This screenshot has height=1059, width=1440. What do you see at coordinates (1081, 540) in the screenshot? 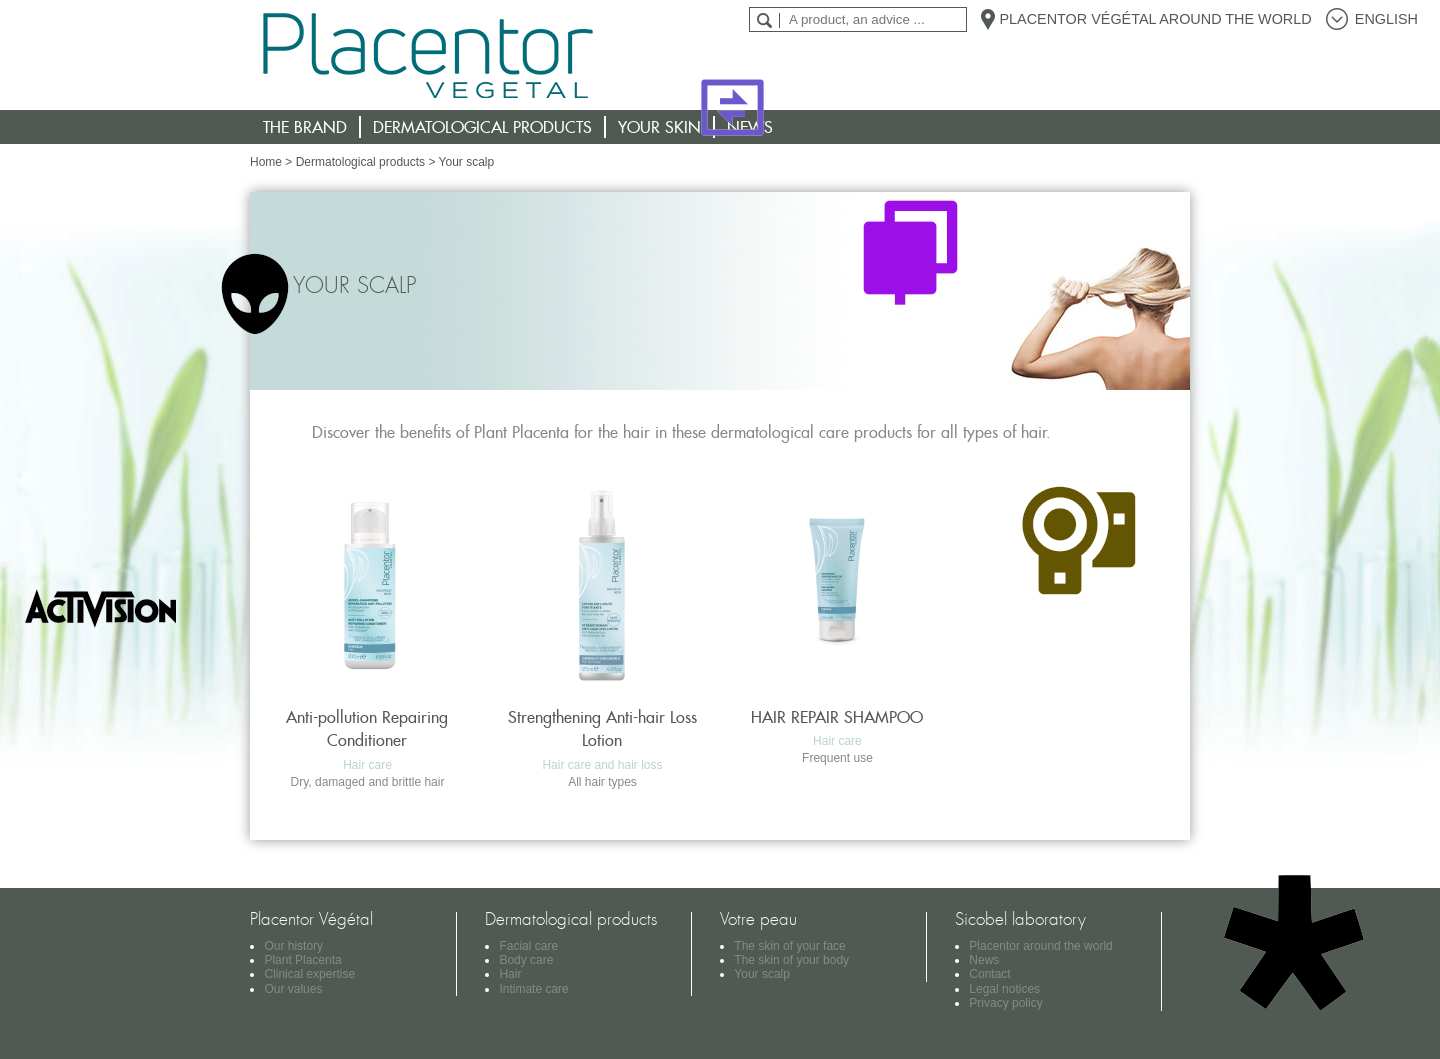
I see `access DV camcorder or digital video settings` at bounding box center [1081, 540].